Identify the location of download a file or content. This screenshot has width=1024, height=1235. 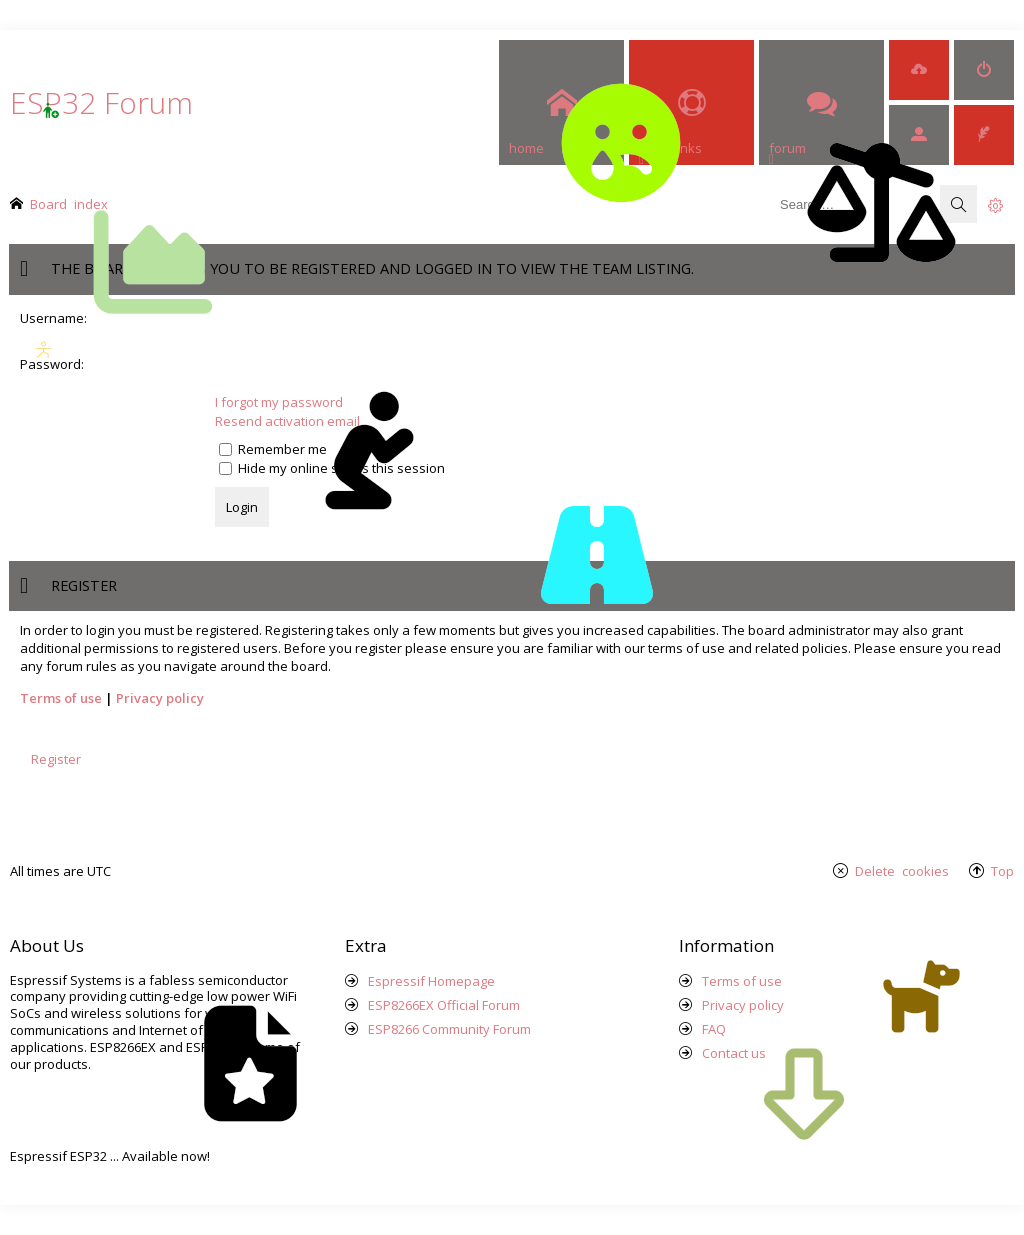
(804, 1095).